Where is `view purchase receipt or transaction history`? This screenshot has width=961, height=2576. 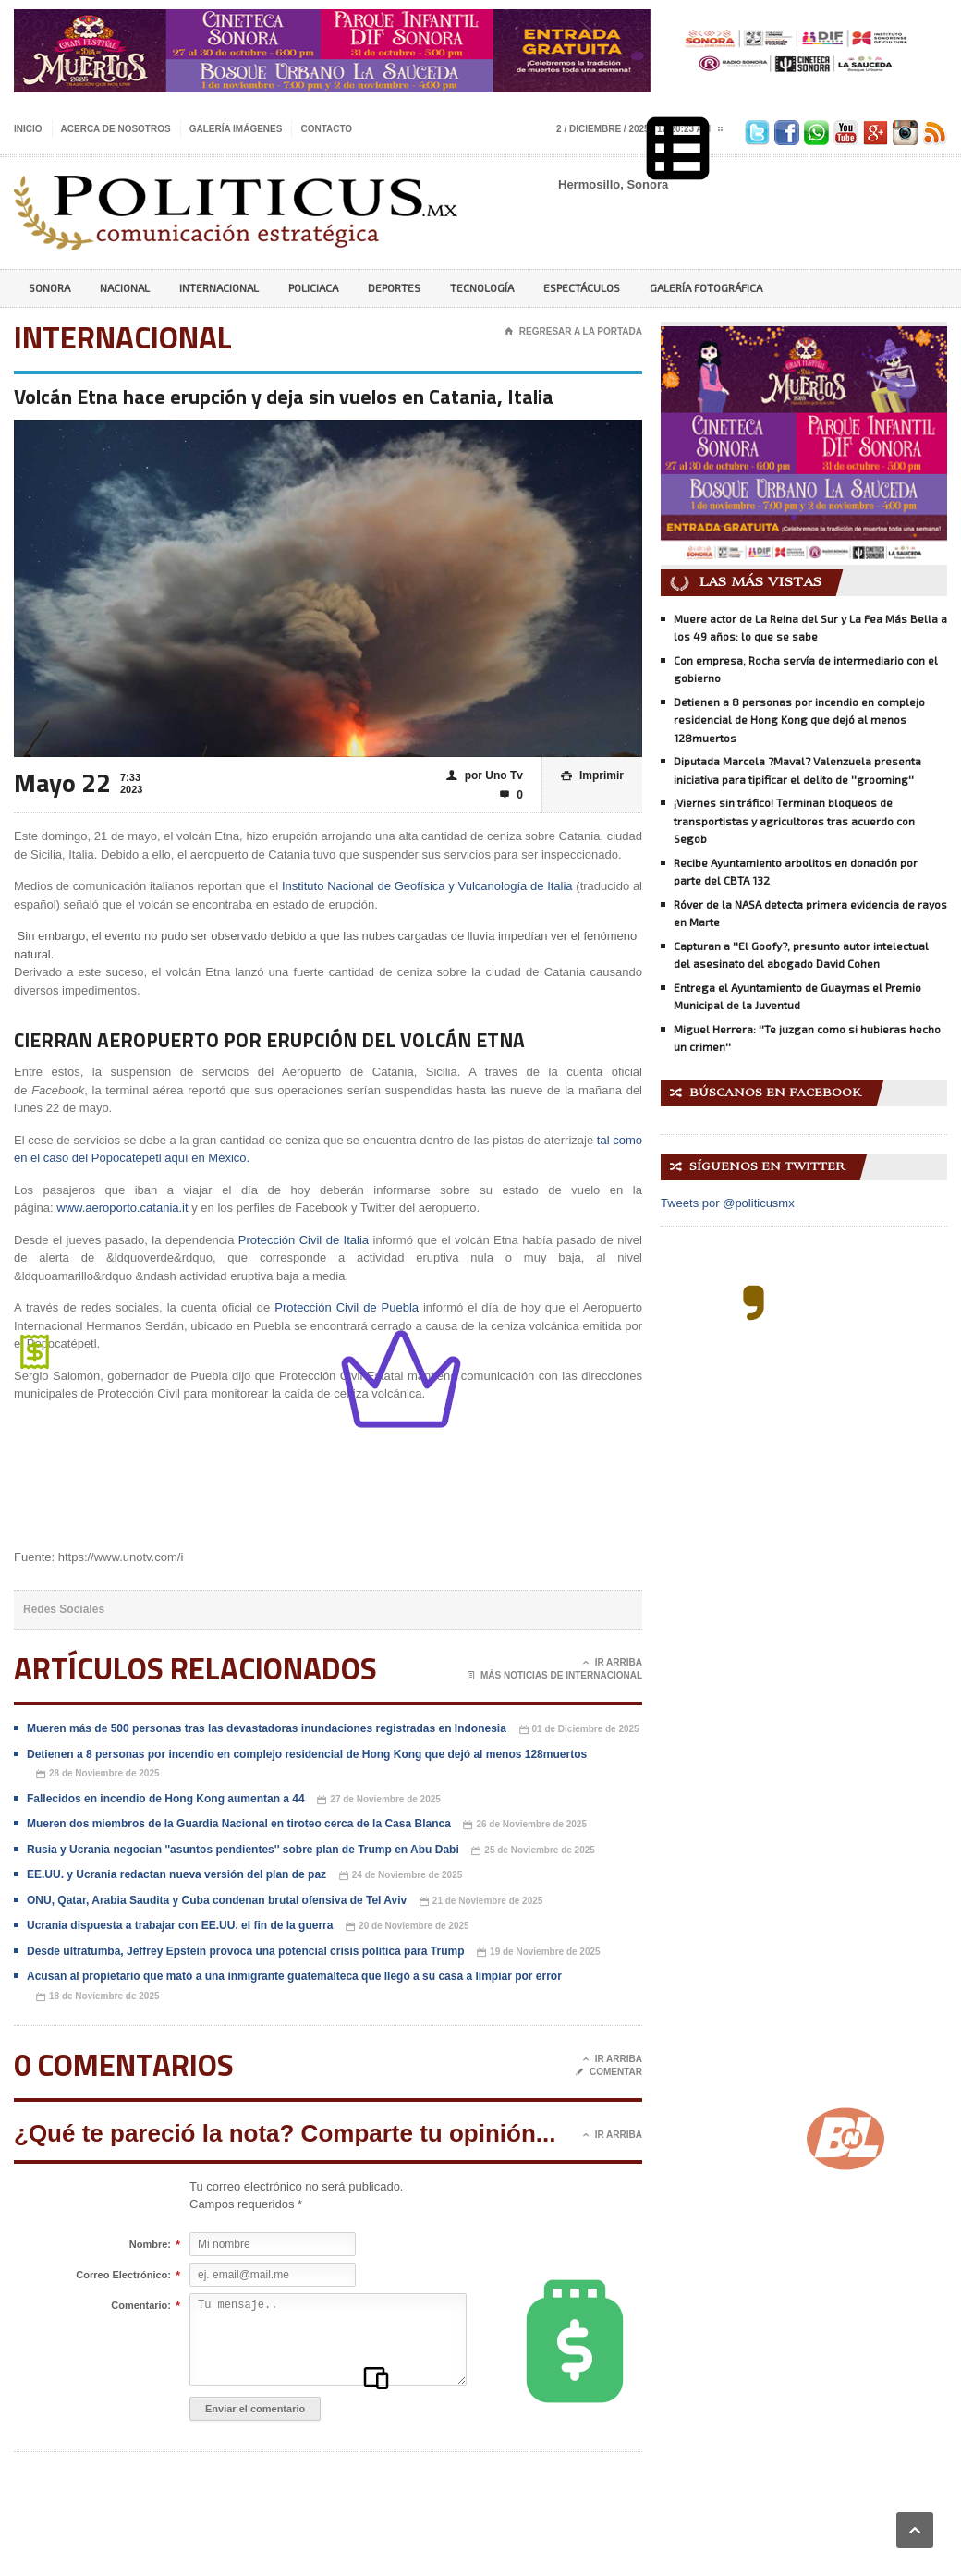 view purchase receipt or transaction history is located at coordinates (34, 1351).